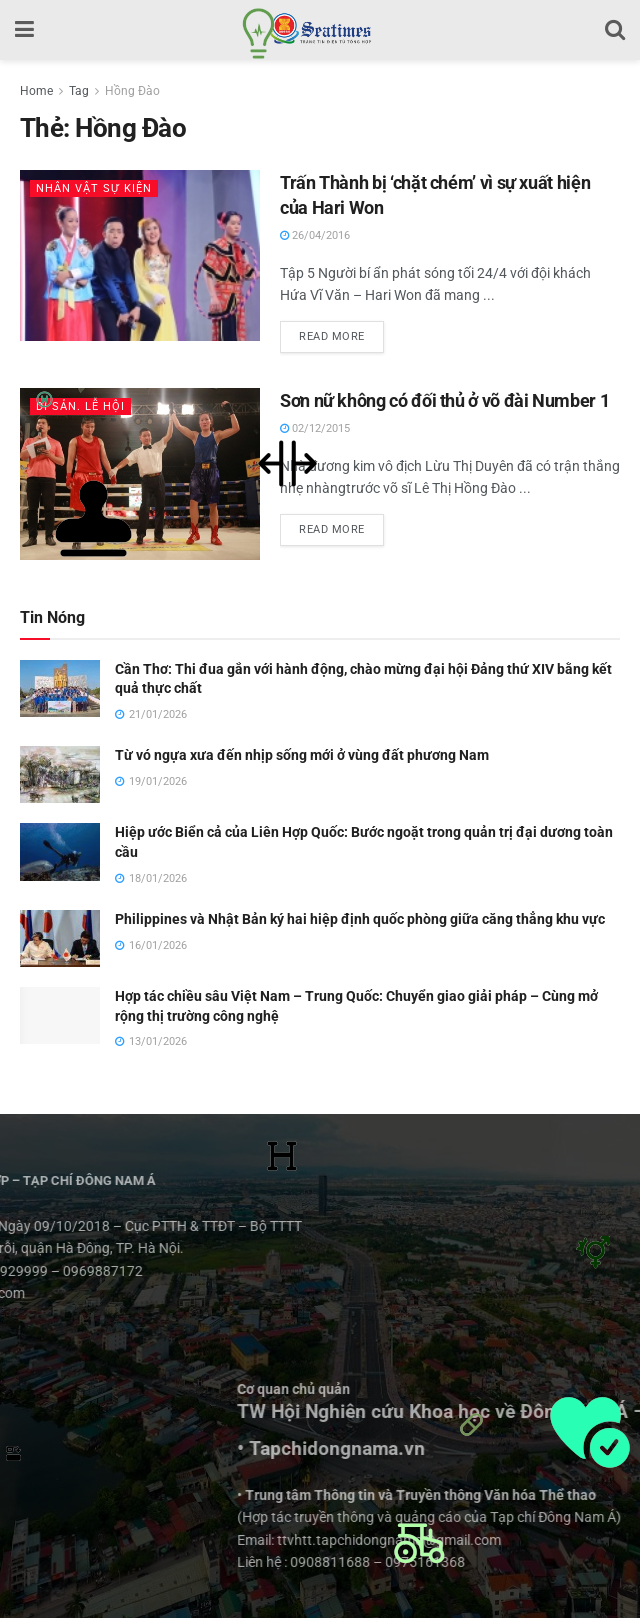 The height and width of the screenshot is (1618, 640). I want to click on indicates gender-based violence awareness or resources, so click(593, 1253).